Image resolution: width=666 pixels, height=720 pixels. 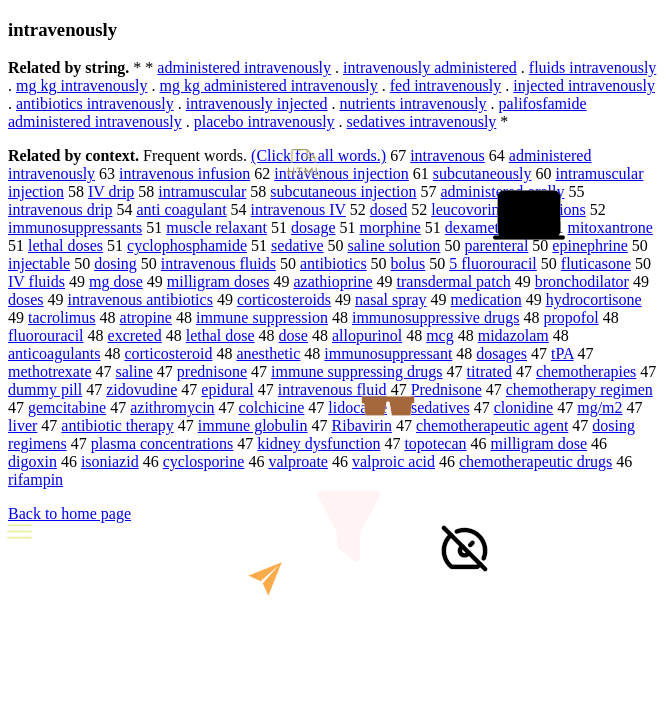 What do you see at coordinates (19, 531) in the screenshot?
I see `open navigation menu` at bounding box center [19, 531].